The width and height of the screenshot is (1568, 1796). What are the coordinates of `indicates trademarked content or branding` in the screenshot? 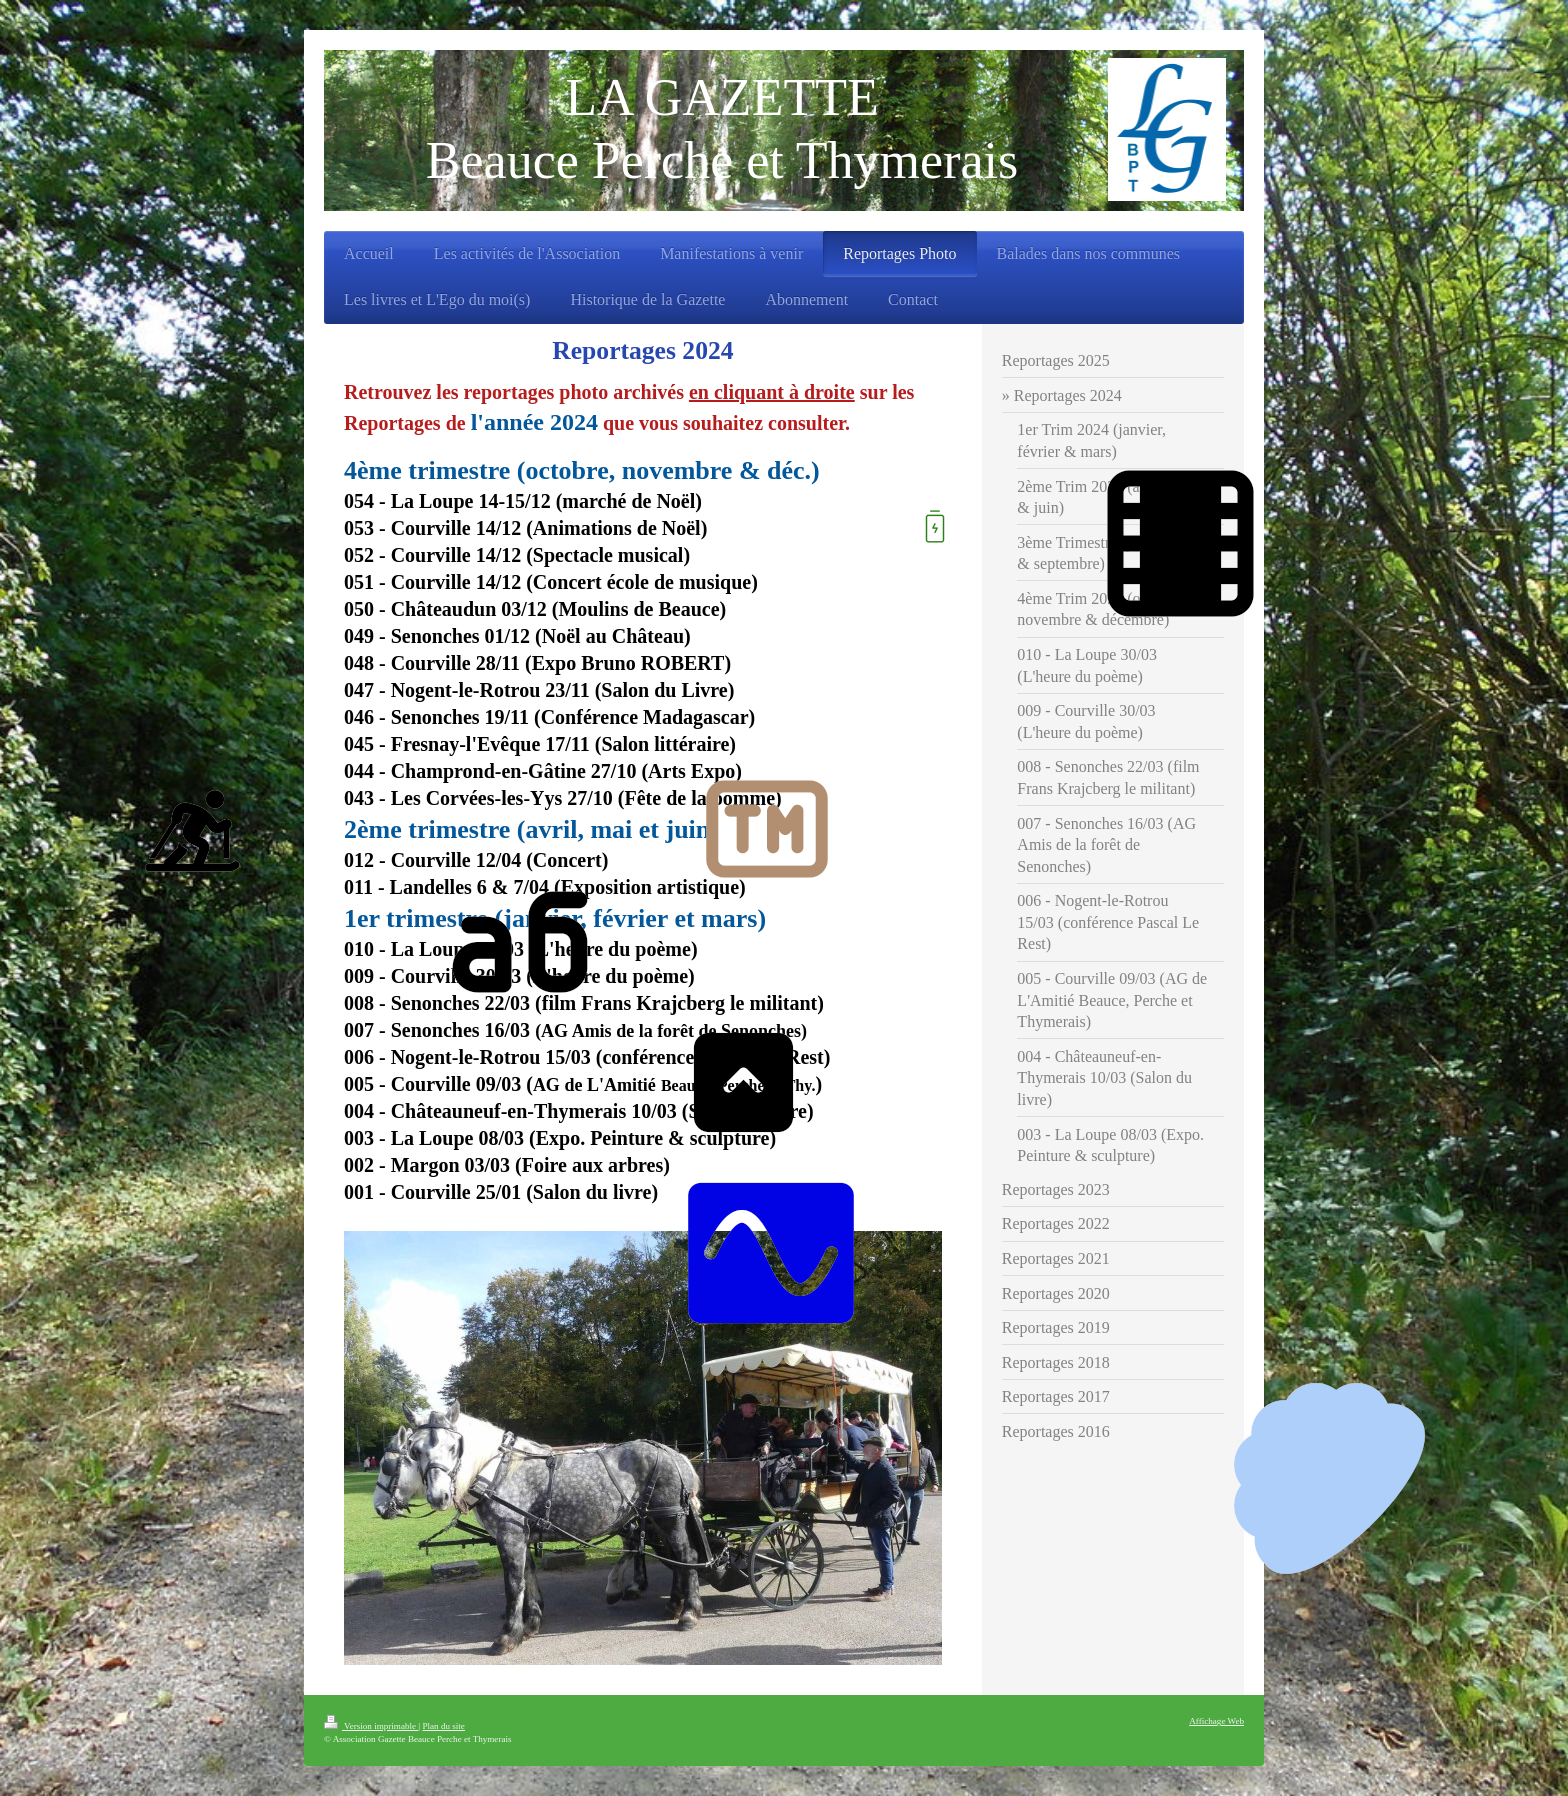 It's located at (767, 829).